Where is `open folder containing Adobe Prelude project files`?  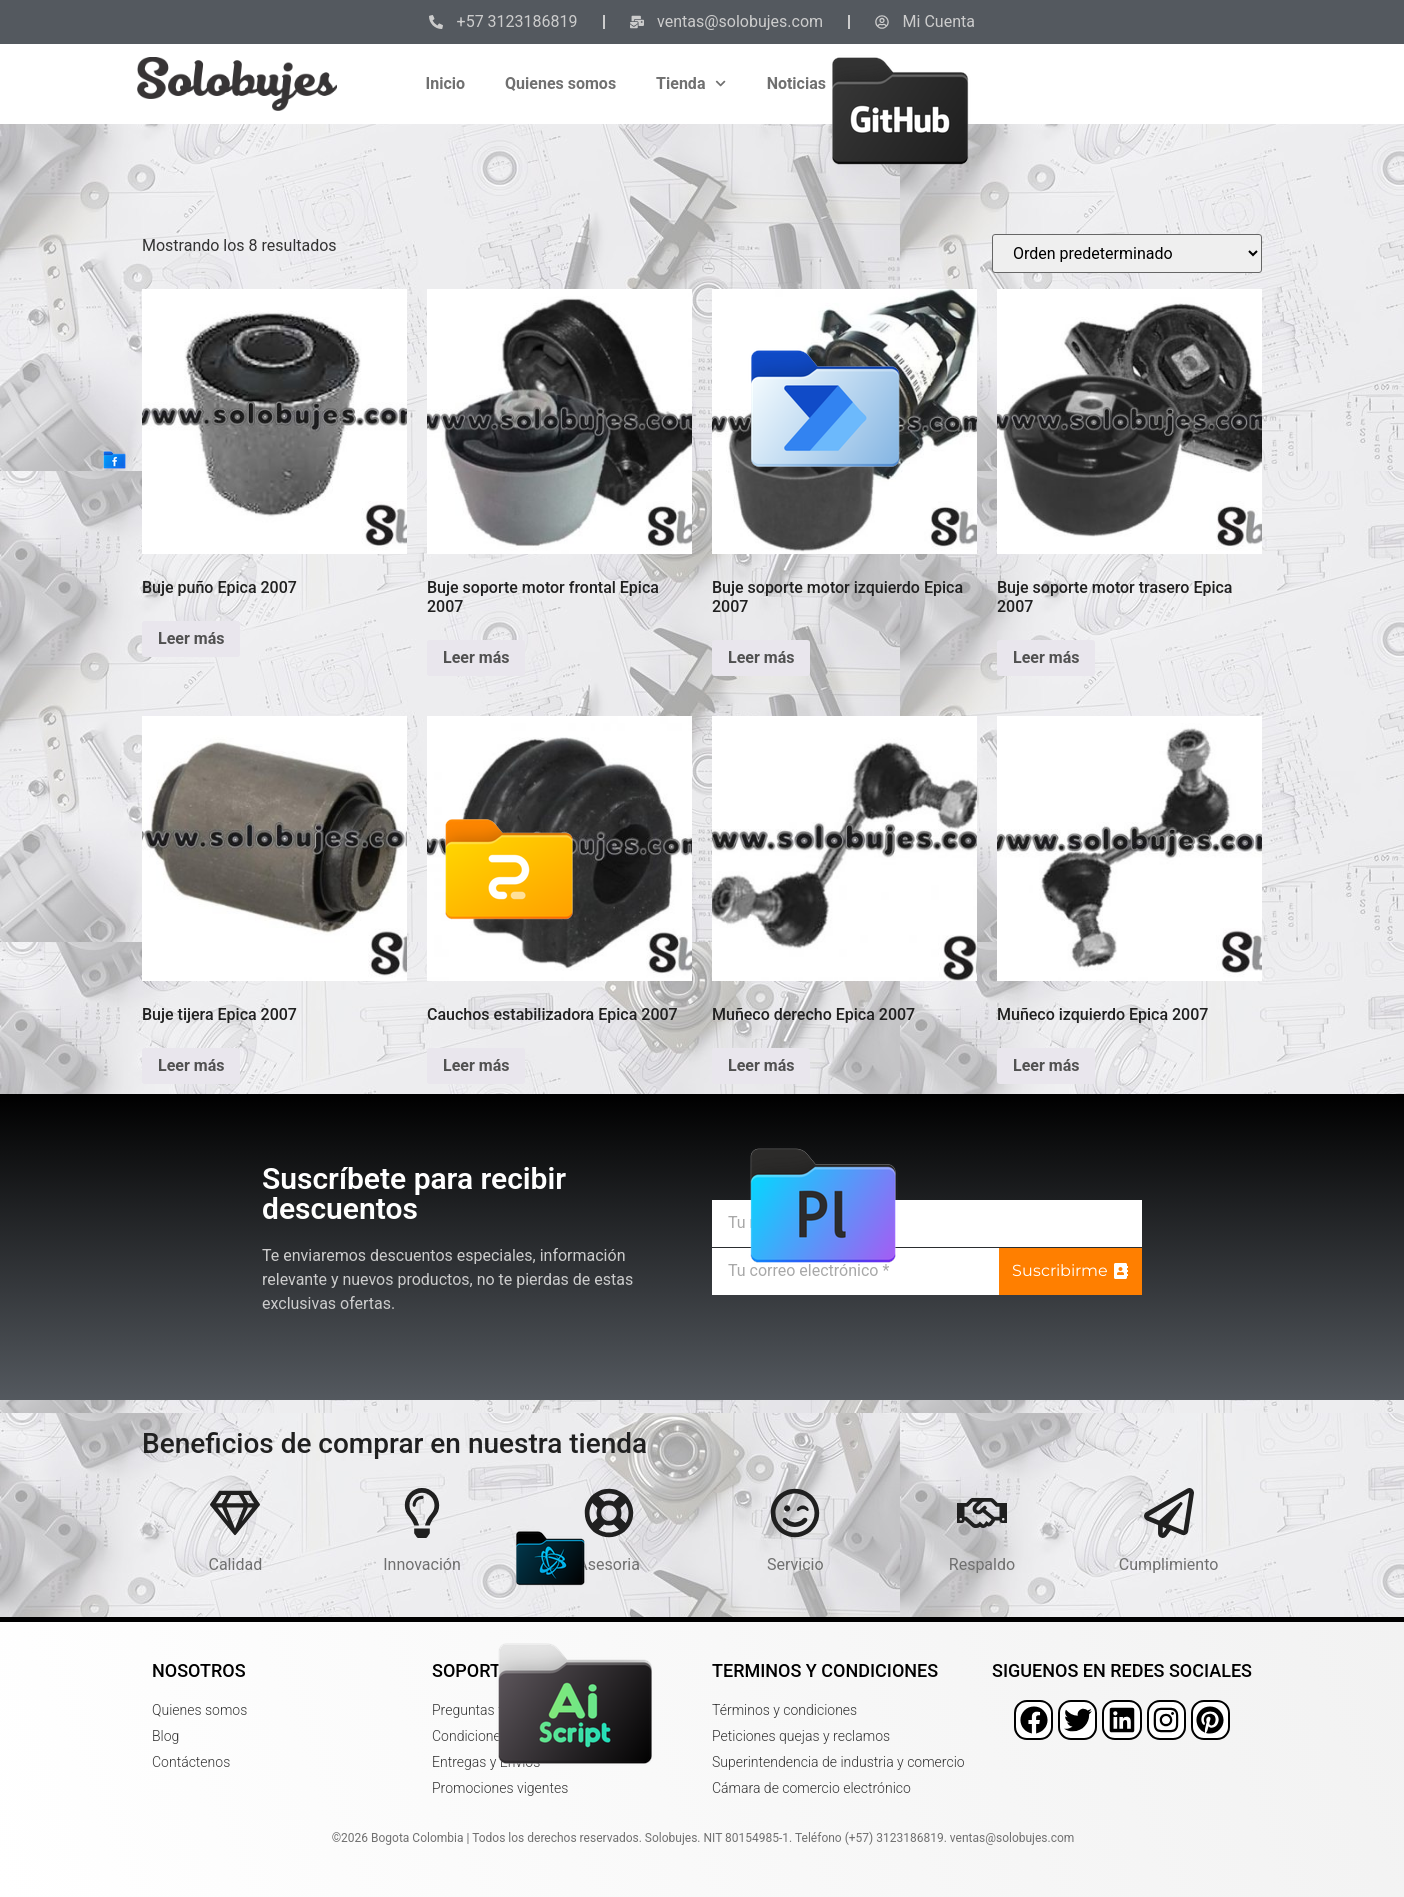
open folder containing Adobe Prelude project files is located at coordinates (822, 1209).